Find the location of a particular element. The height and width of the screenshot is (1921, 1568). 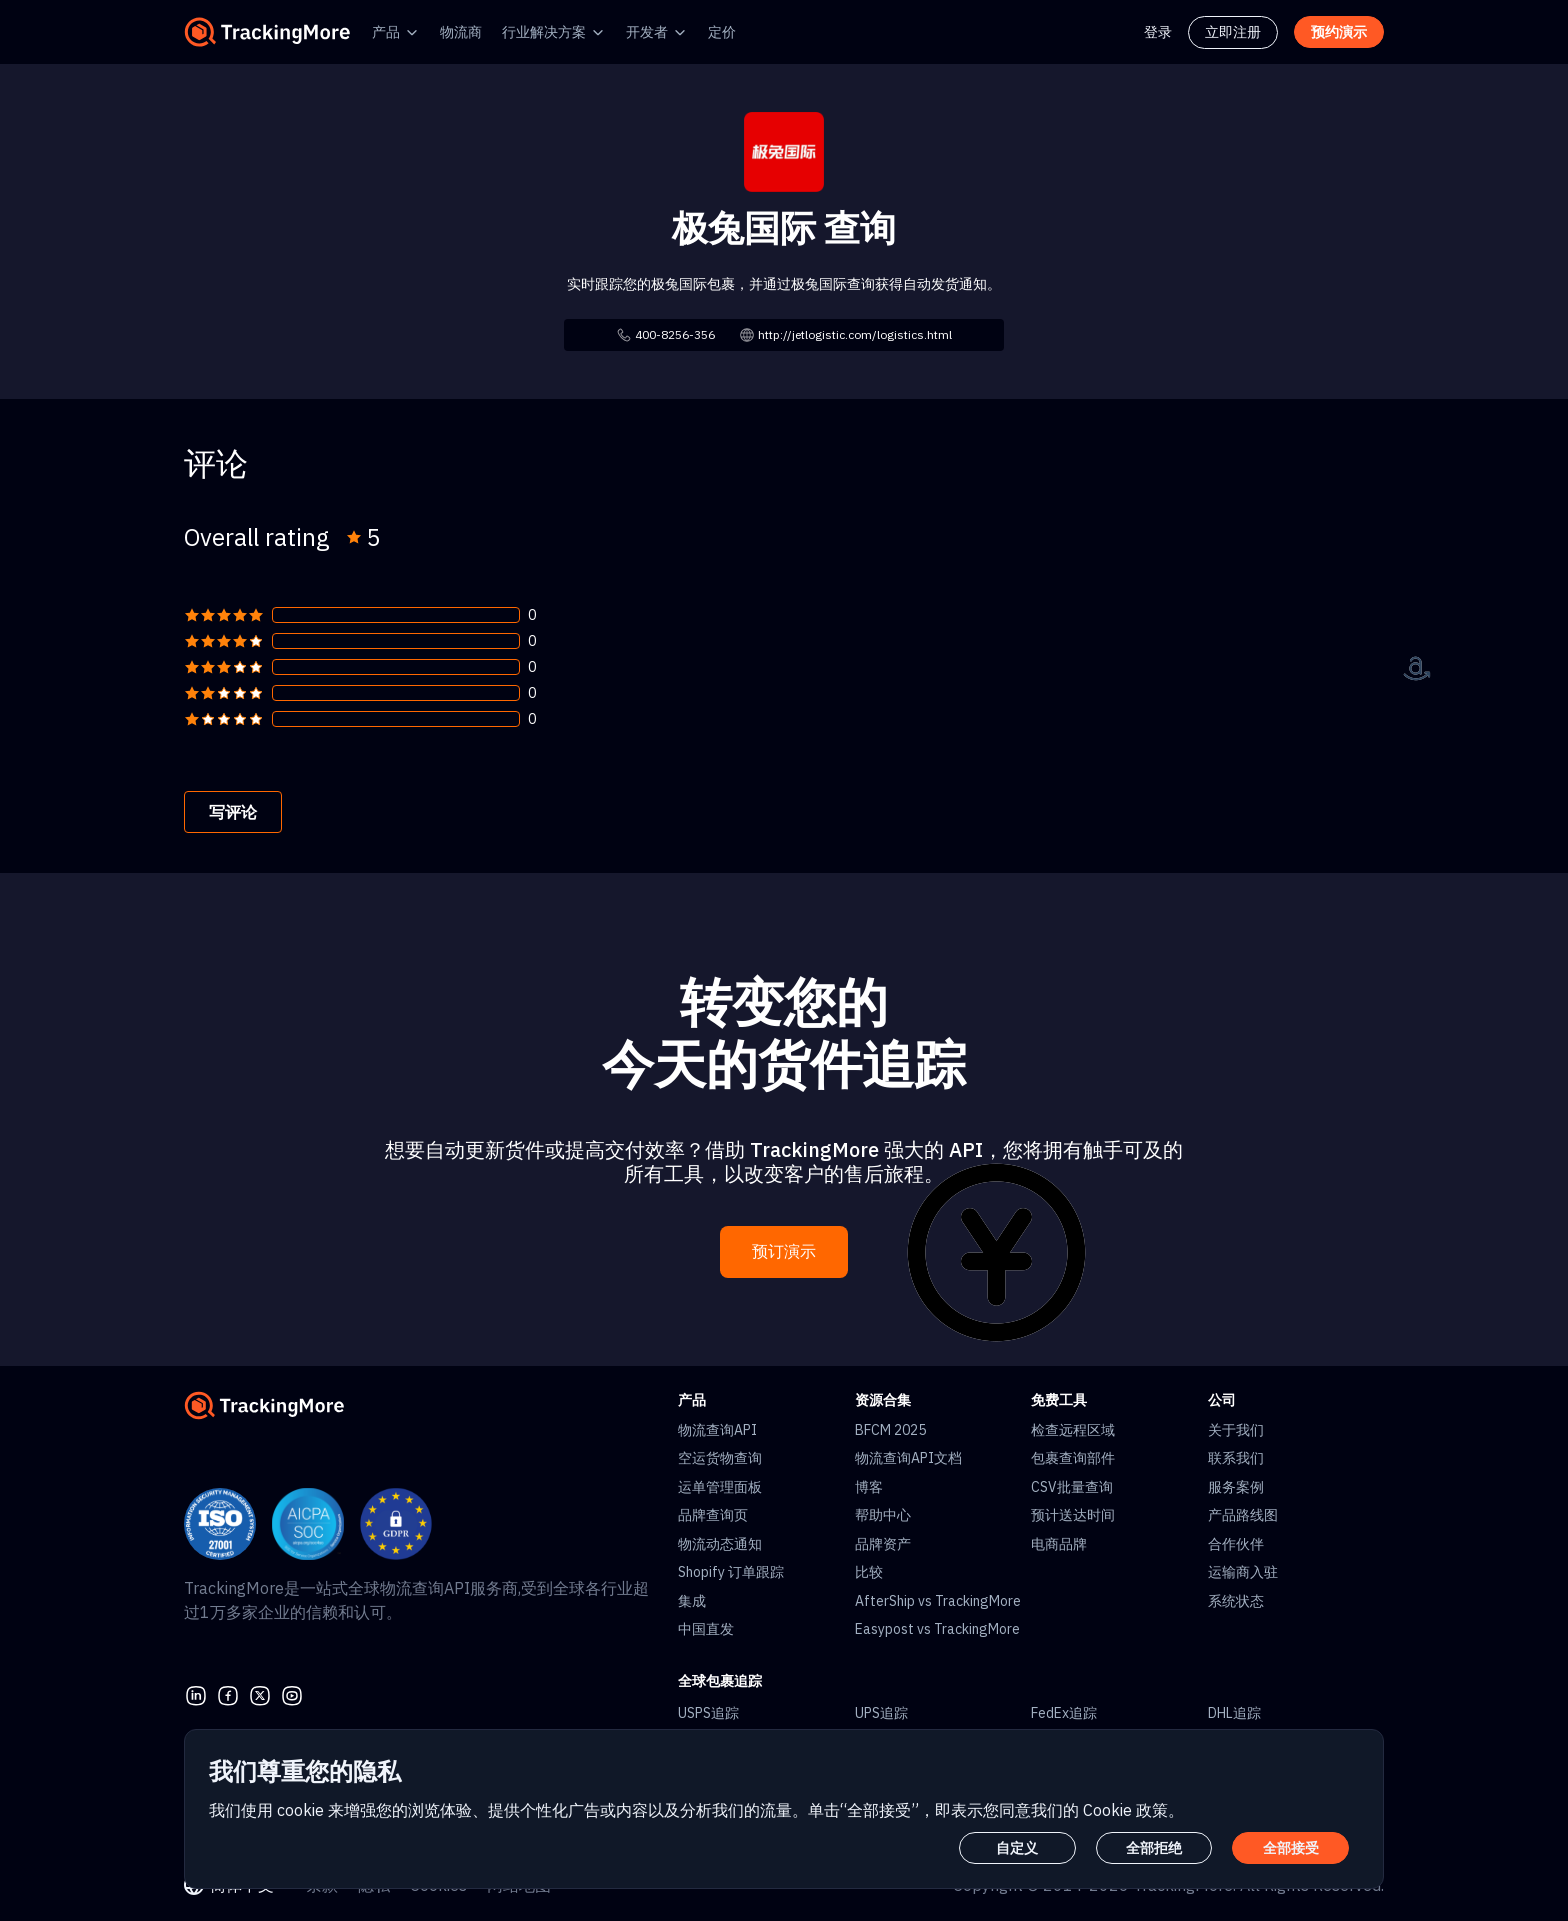

open the Amazon app or website is located at coordinates (1416, 668).